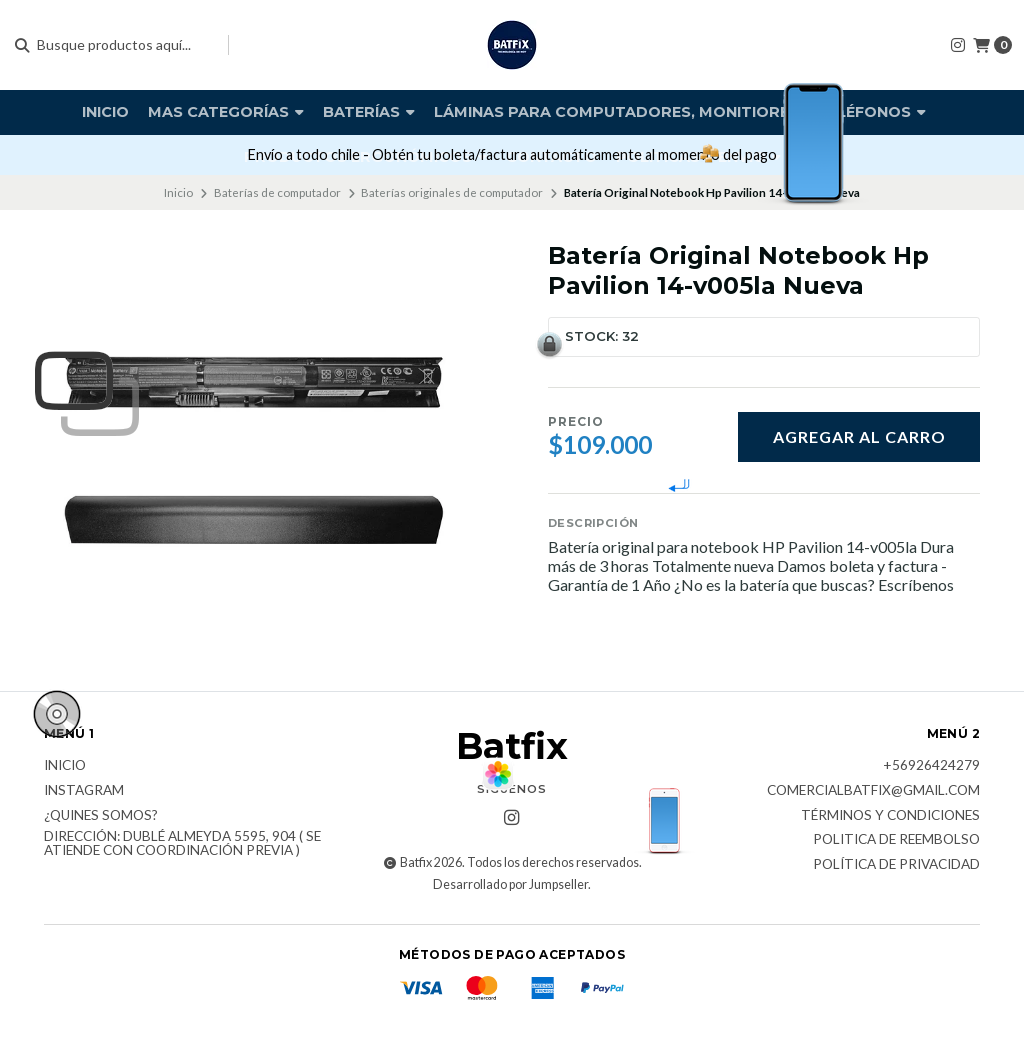  Describe the element at coordinates (498, 774) in the screenshot. I see `open the Photos app` at that location.